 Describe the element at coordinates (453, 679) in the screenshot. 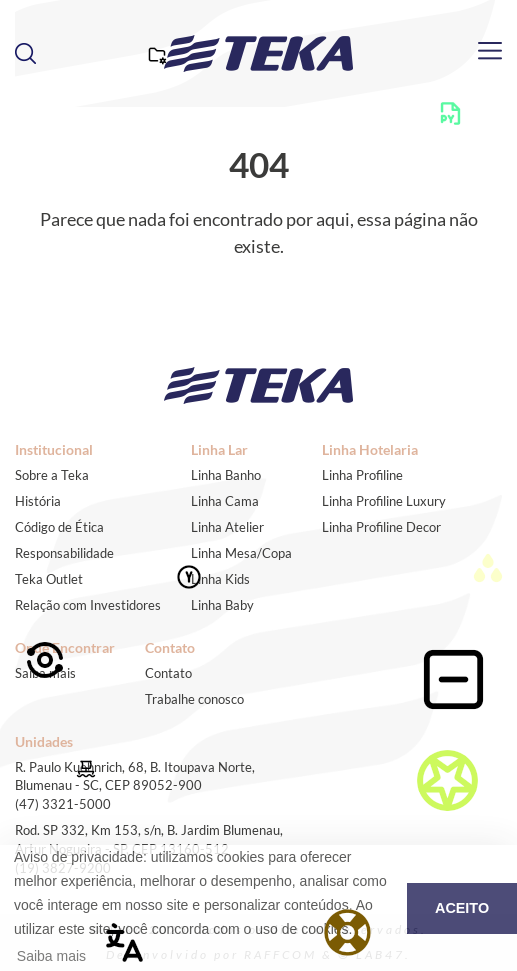

I see `collapse or minimize a section` at that location.